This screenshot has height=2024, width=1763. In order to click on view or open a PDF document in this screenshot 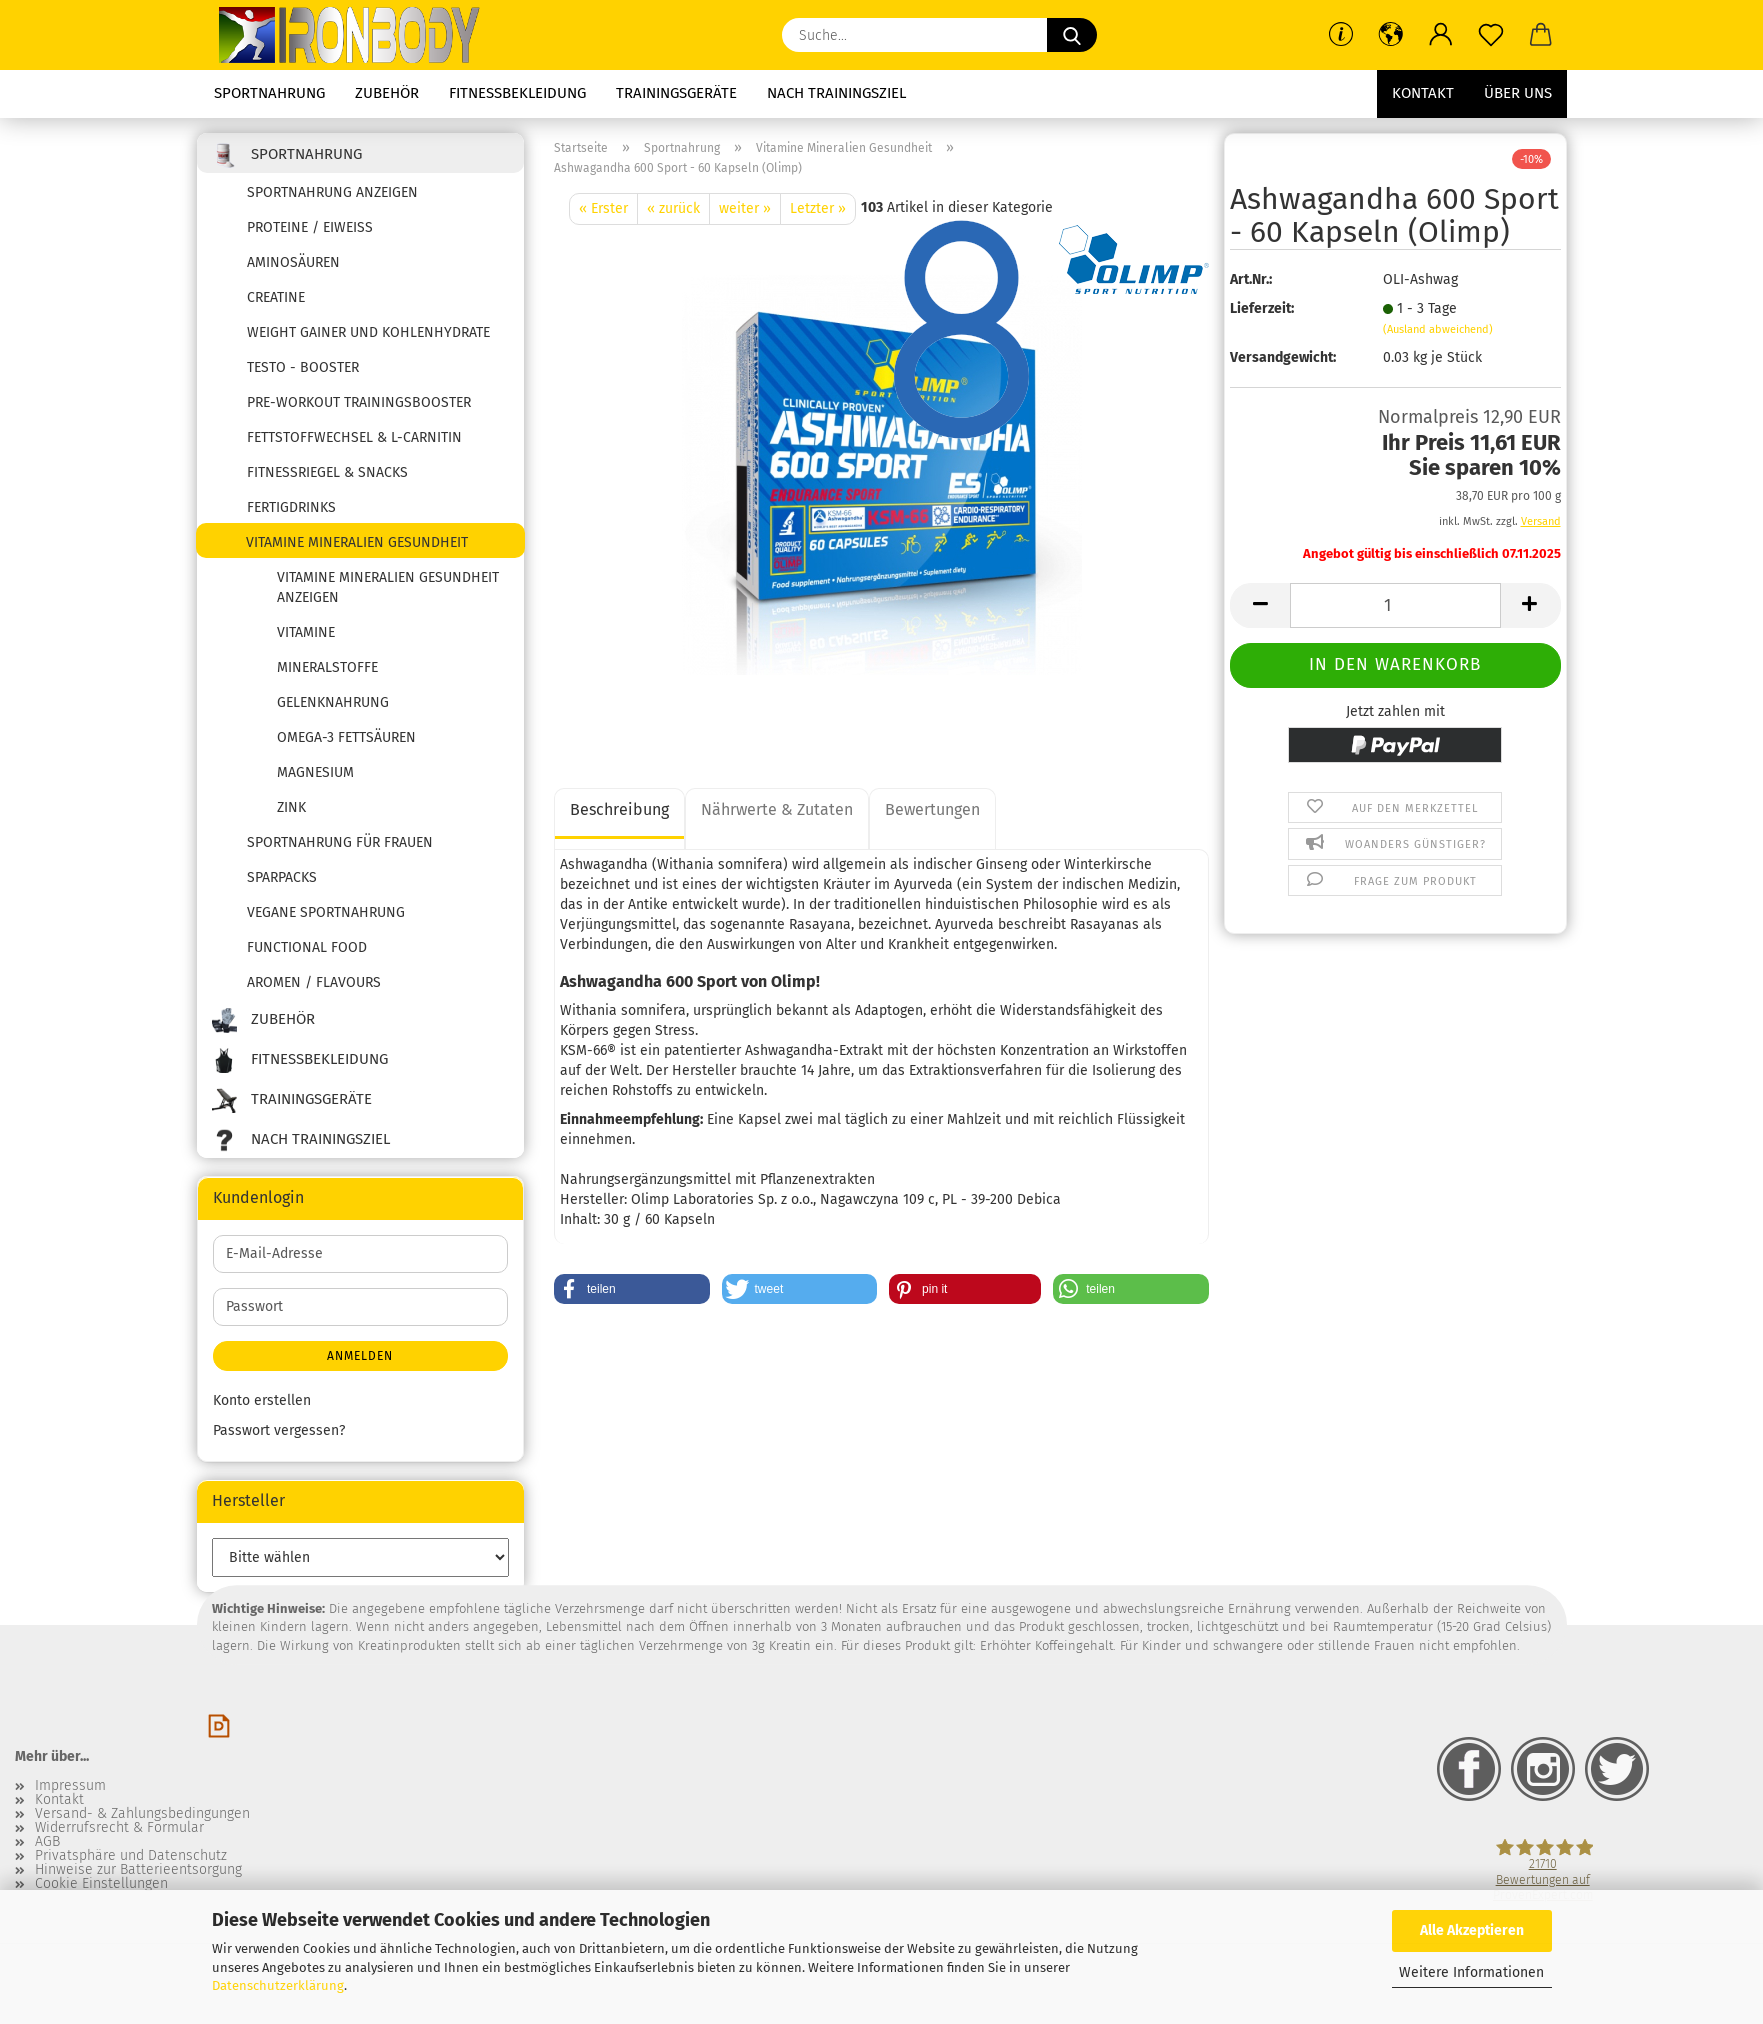, I will do `click(219, 1726)`.